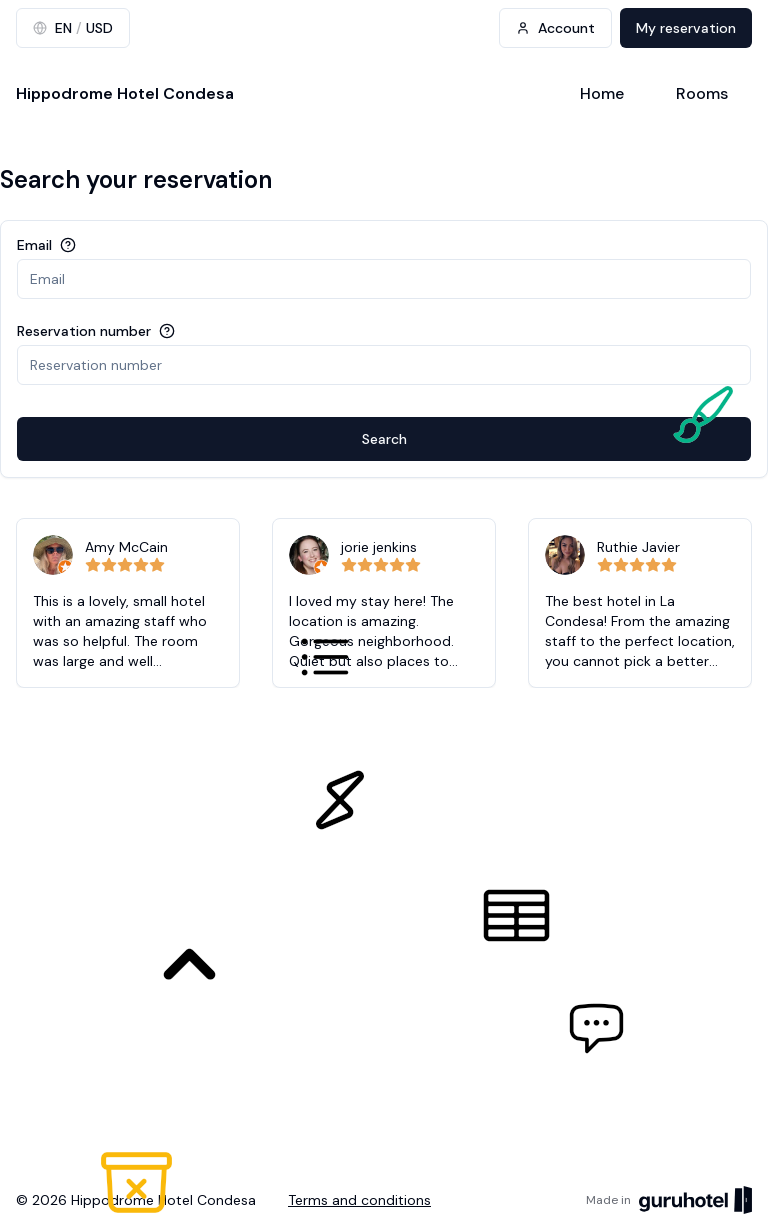 This screenshot has height=1230, width=768. What do you see at coordinates (596, 1028) in the screenshot?
I see `open chat or messaging` at bounding box center [596, 1028].